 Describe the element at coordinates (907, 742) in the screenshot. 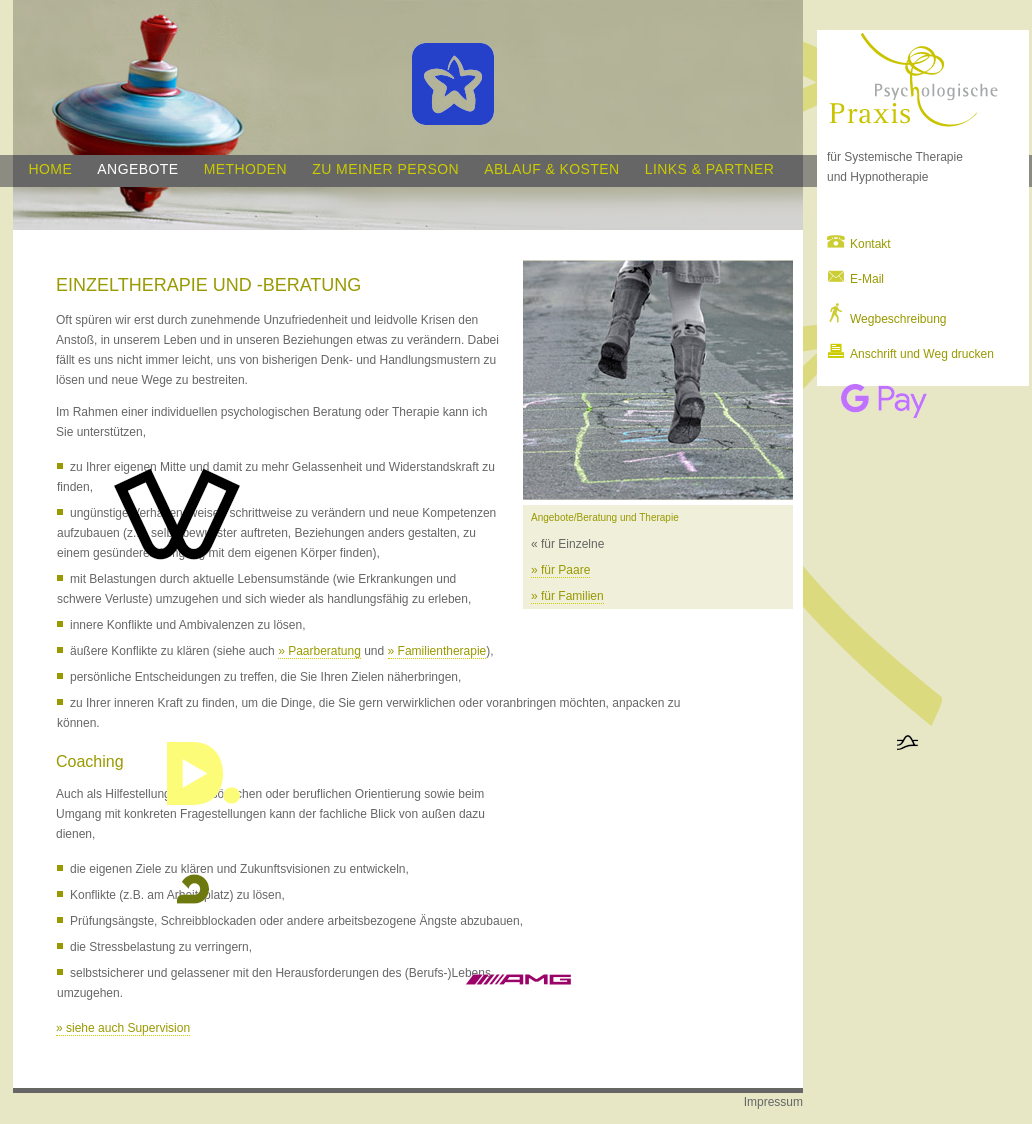

I see `apache pulsar logo` at that location.